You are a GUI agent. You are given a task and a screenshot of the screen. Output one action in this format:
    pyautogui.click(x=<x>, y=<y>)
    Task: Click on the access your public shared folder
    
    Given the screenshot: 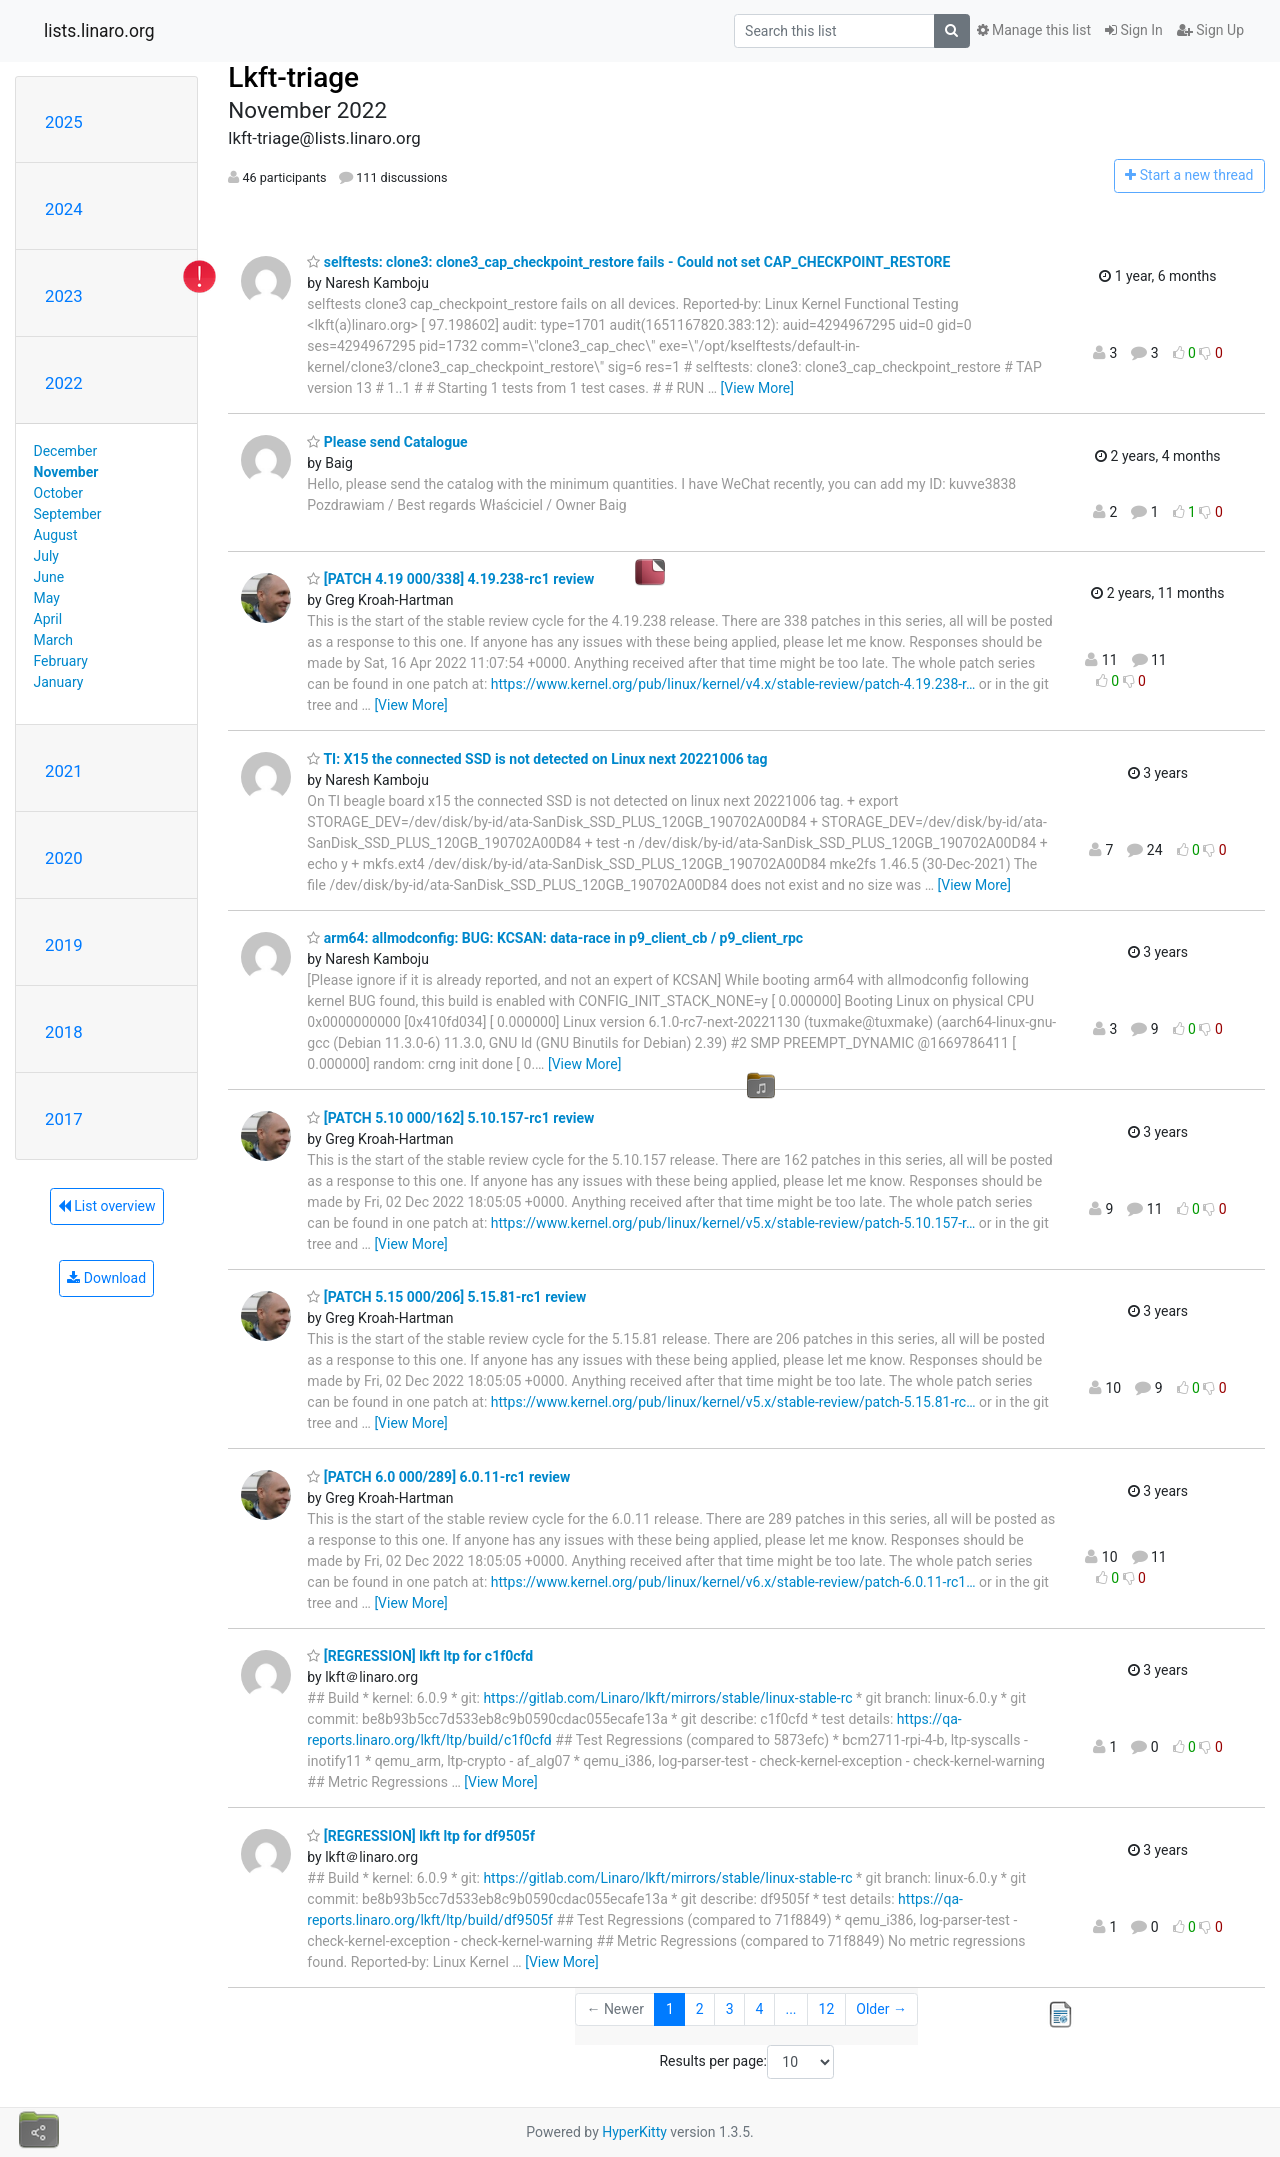 What is the action you would take?
    pyautogui.click(x=39, y=2129)
    